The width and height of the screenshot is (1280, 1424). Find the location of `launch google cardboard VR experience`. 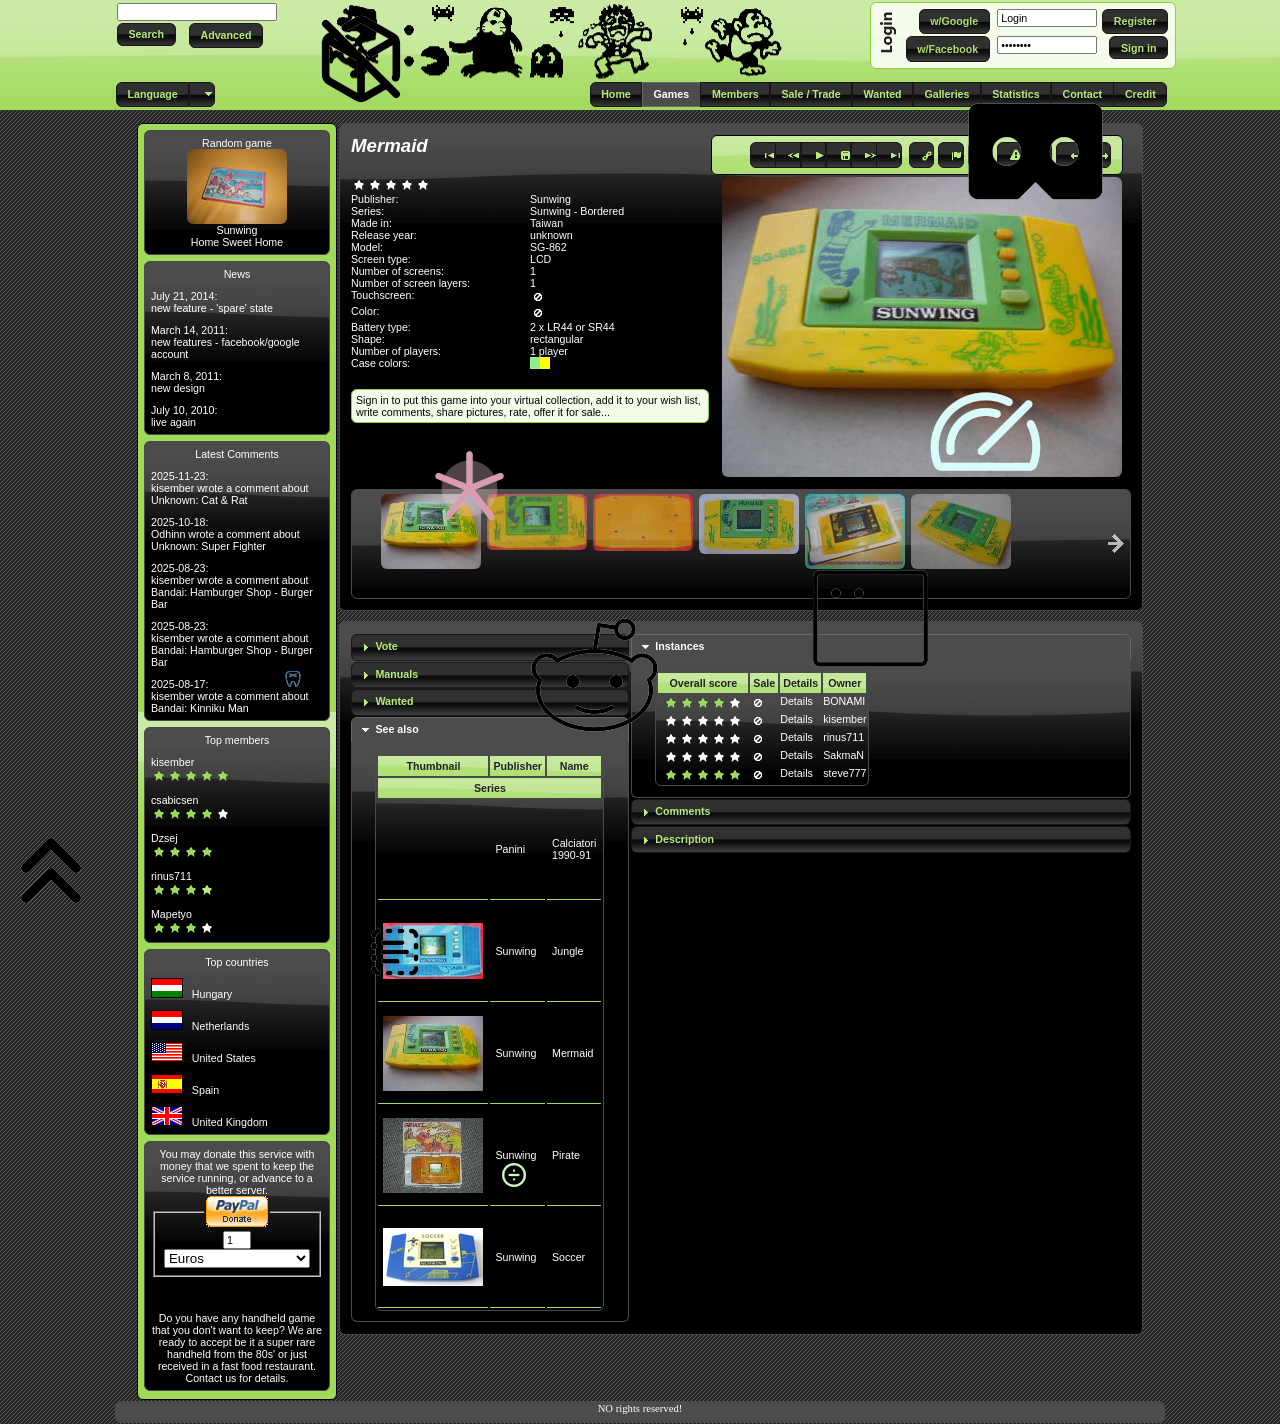

launch google cardboard VR experience is located at coordinates (1035, 151).